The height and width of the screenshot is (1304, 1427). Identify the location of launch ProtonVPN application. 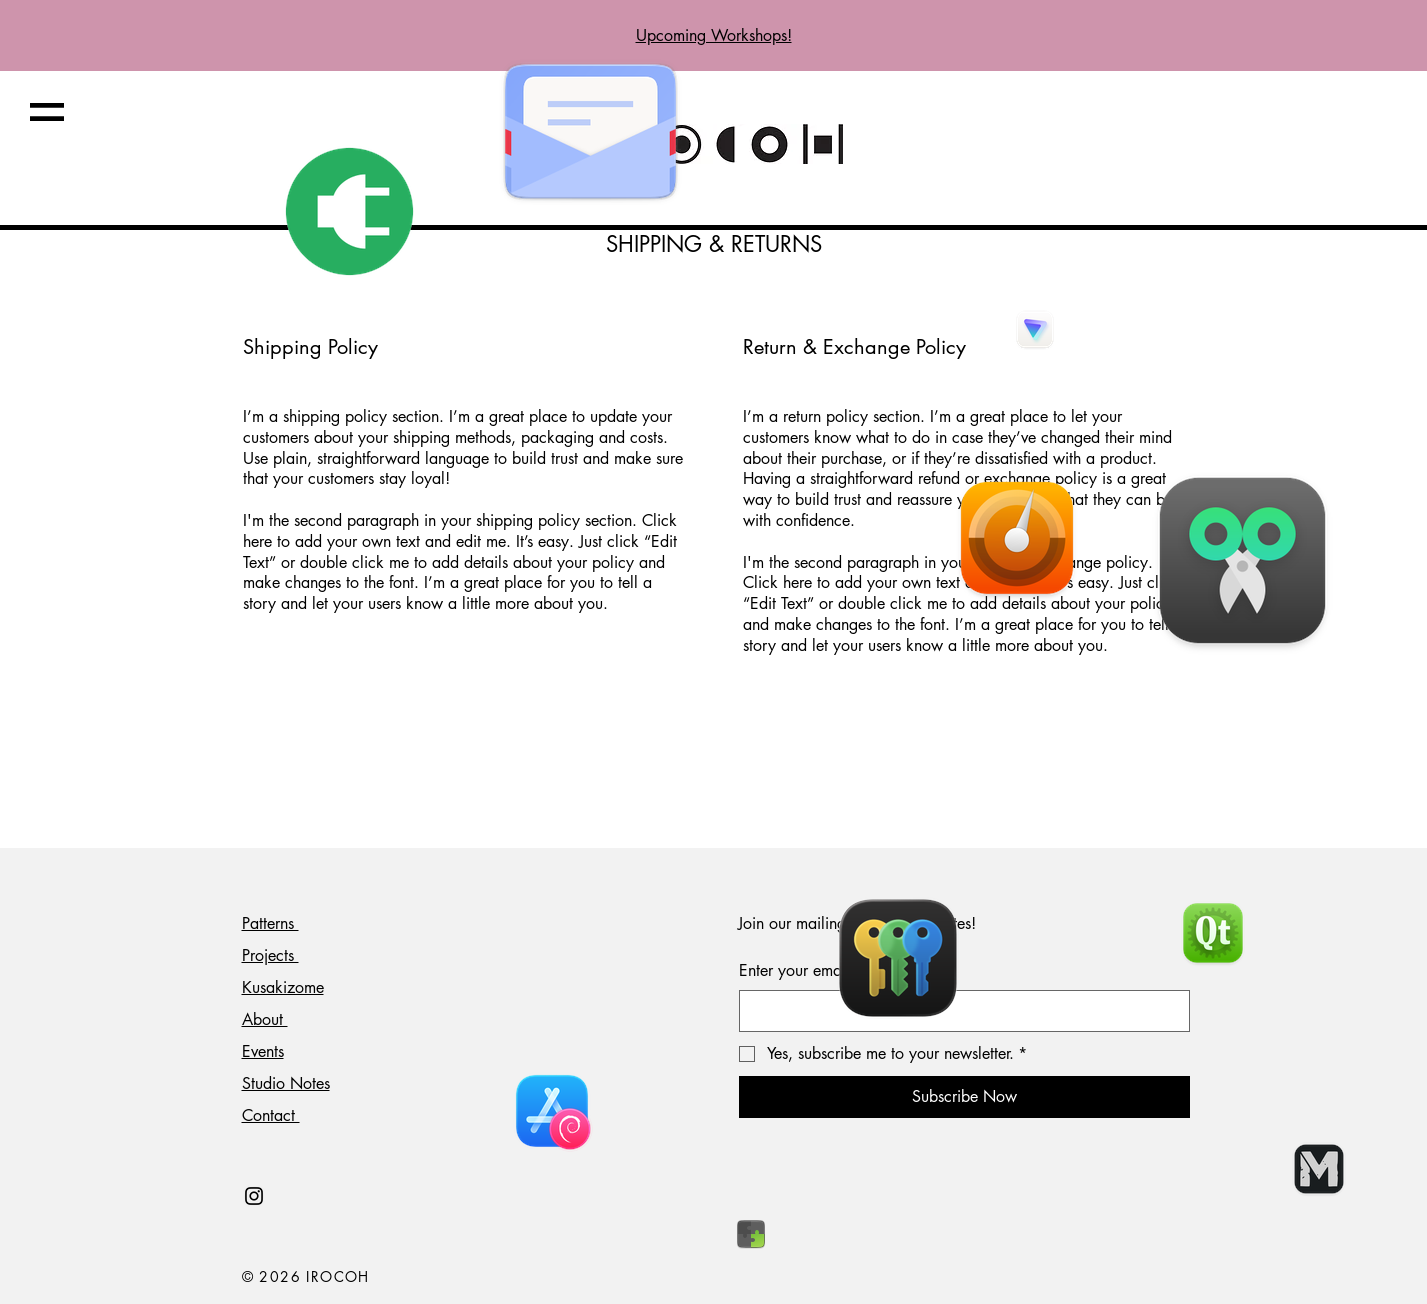
(1035, 330).